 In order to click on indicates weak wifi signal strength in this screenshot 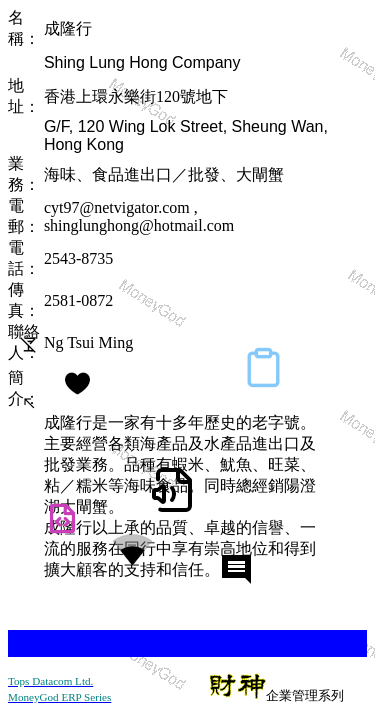, I will do `click(132, 549)`.